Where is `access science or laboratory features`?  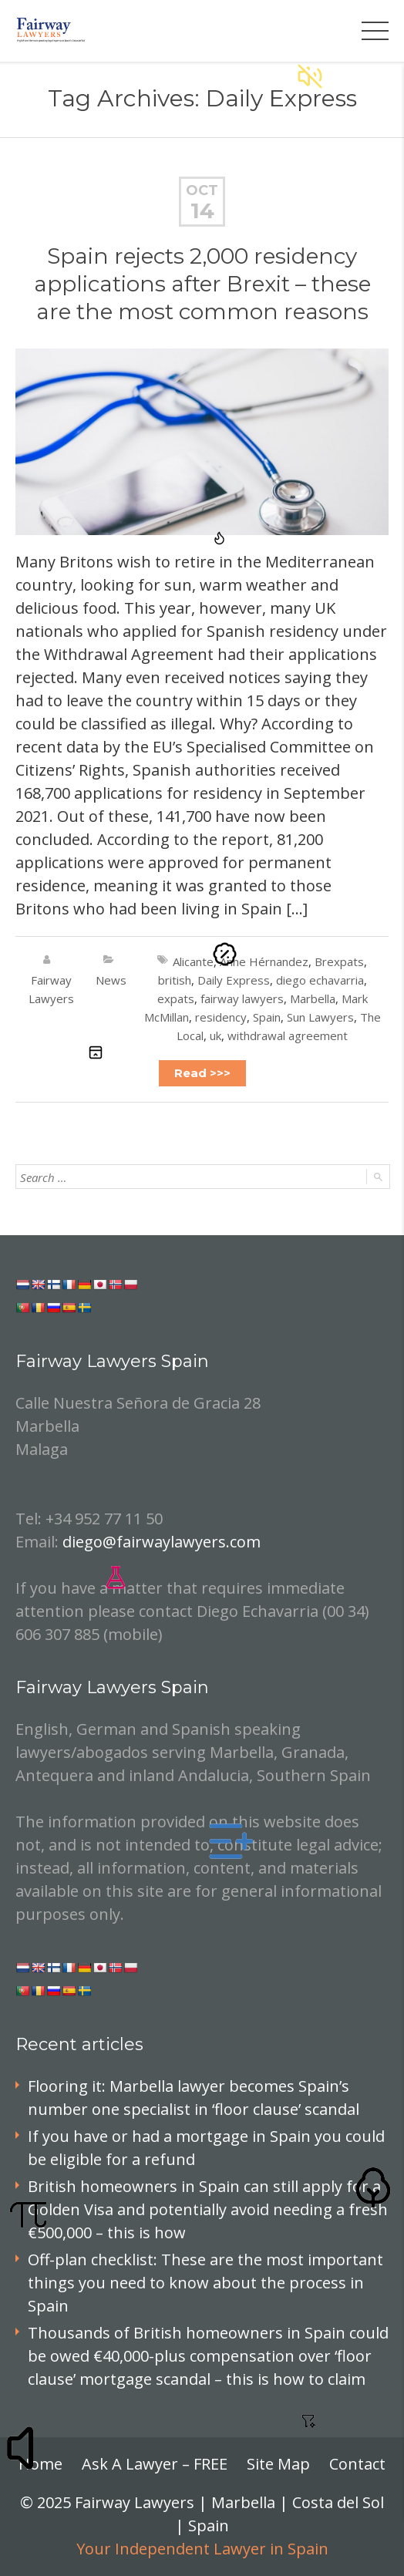 access science or laboratory features is located at coordinates (116, 1578).